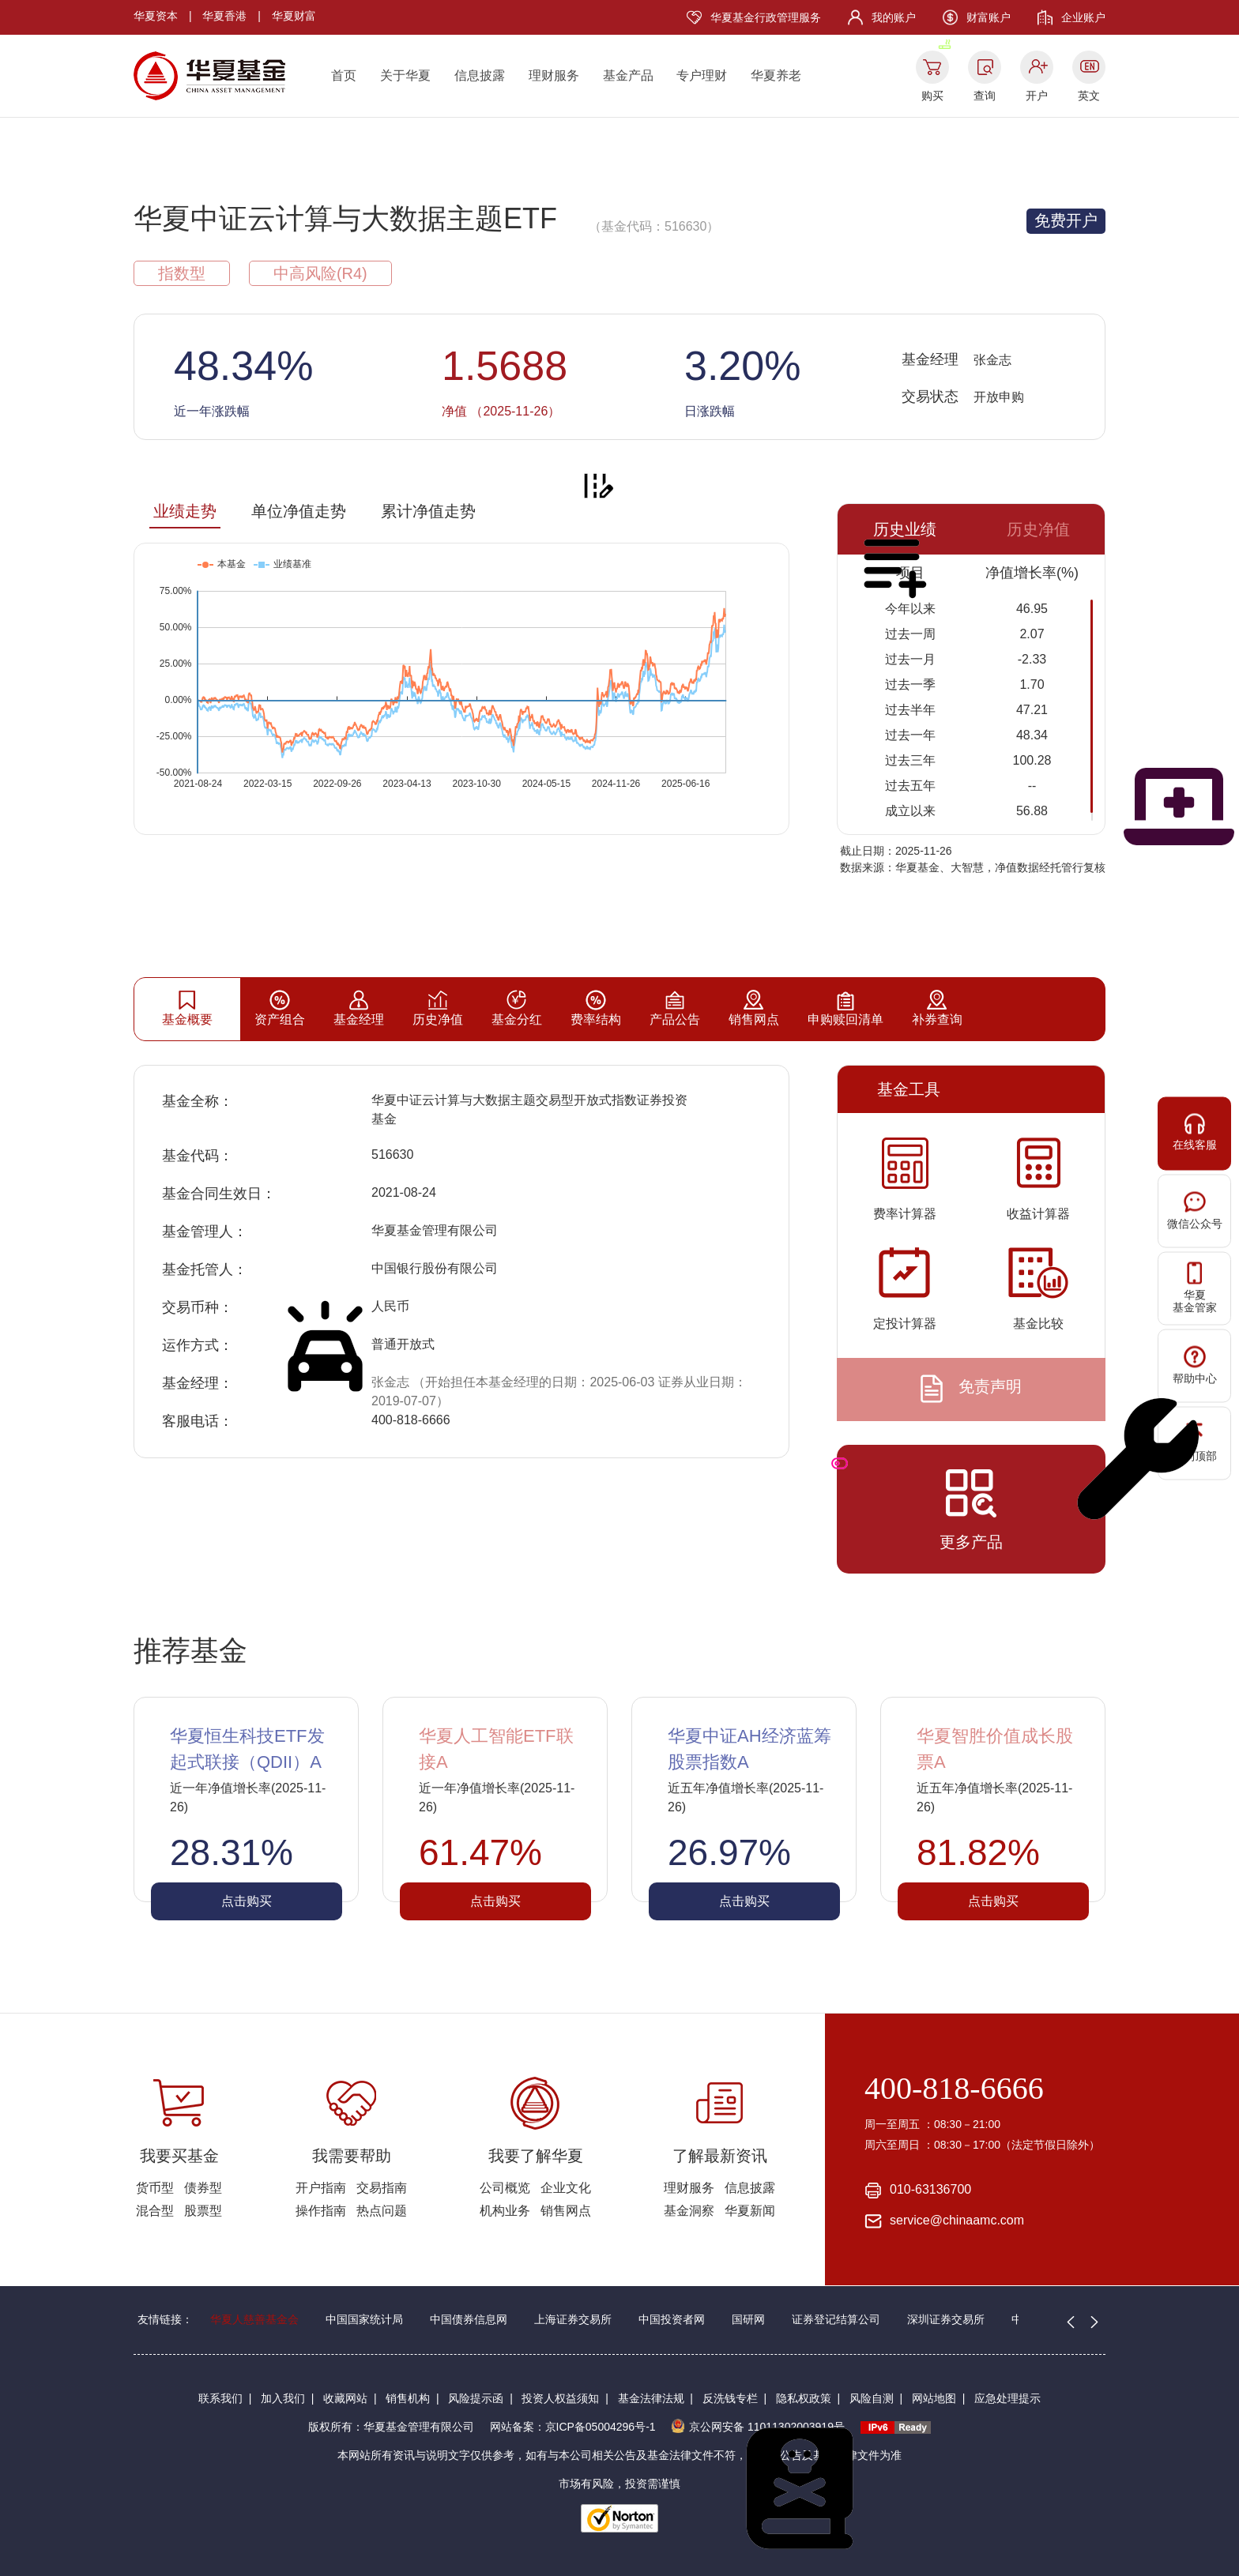  I want to click on access settings or configuration options, so click(1139, 1457).